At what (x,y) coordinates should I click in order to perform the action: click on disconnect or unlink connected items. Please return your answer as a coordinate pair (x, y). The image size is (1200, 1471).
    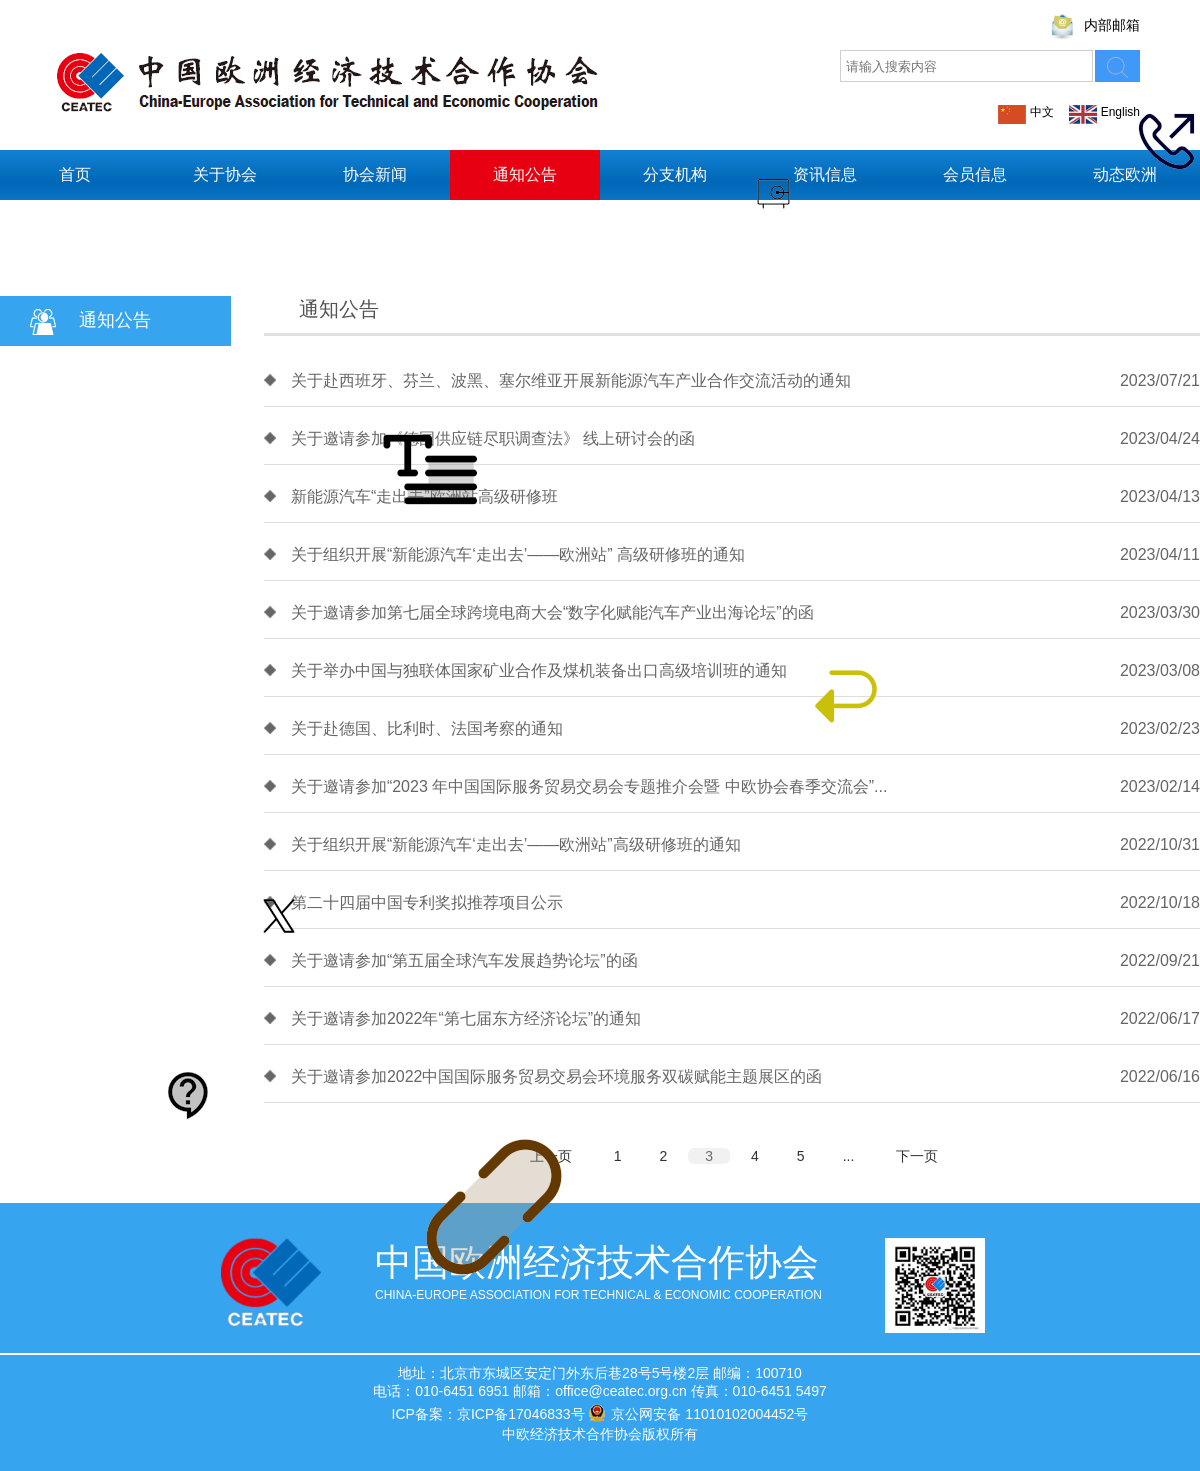
    Looking at the image, I should click on (494, 1207).